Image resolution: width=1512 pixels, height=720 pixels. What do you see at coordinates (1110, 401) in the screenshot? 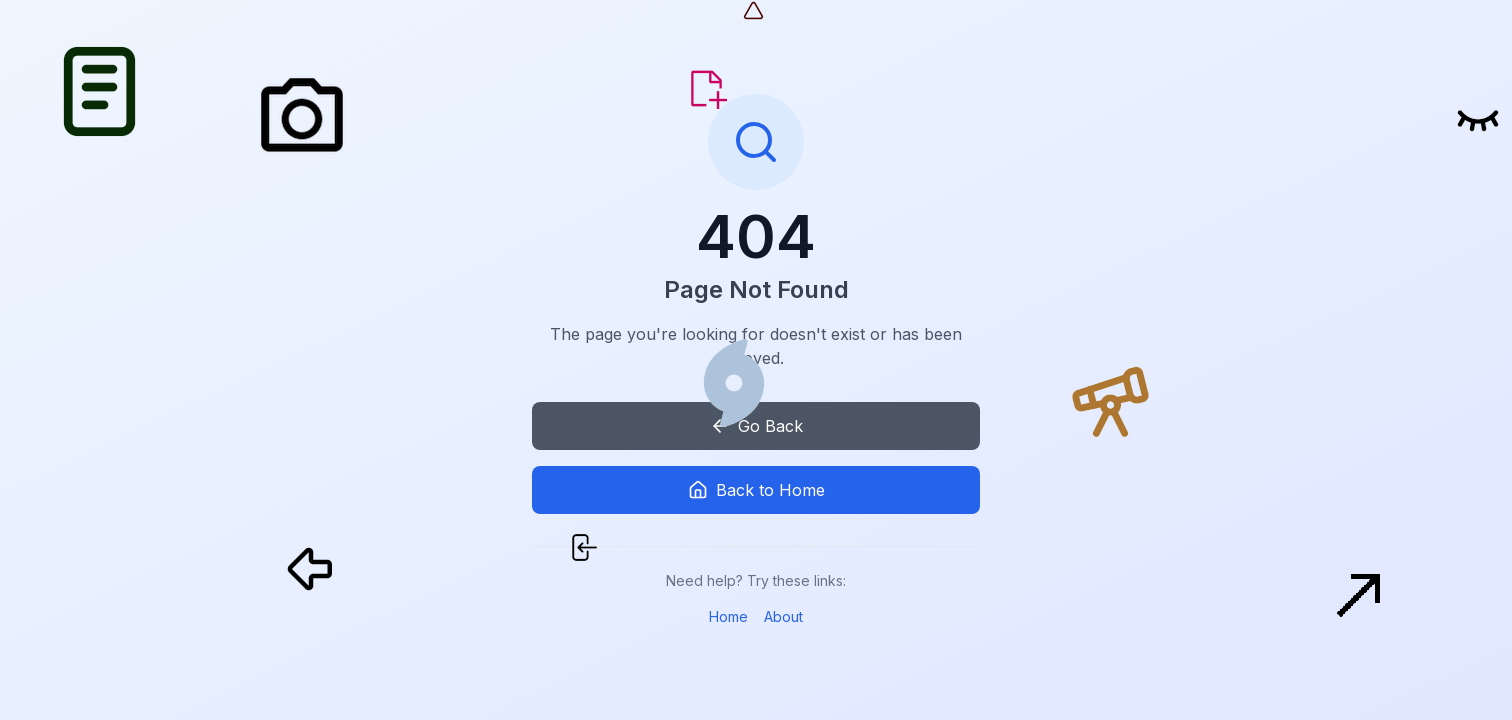
I see `explore or discover new content` at bounding box center [1110, 401].